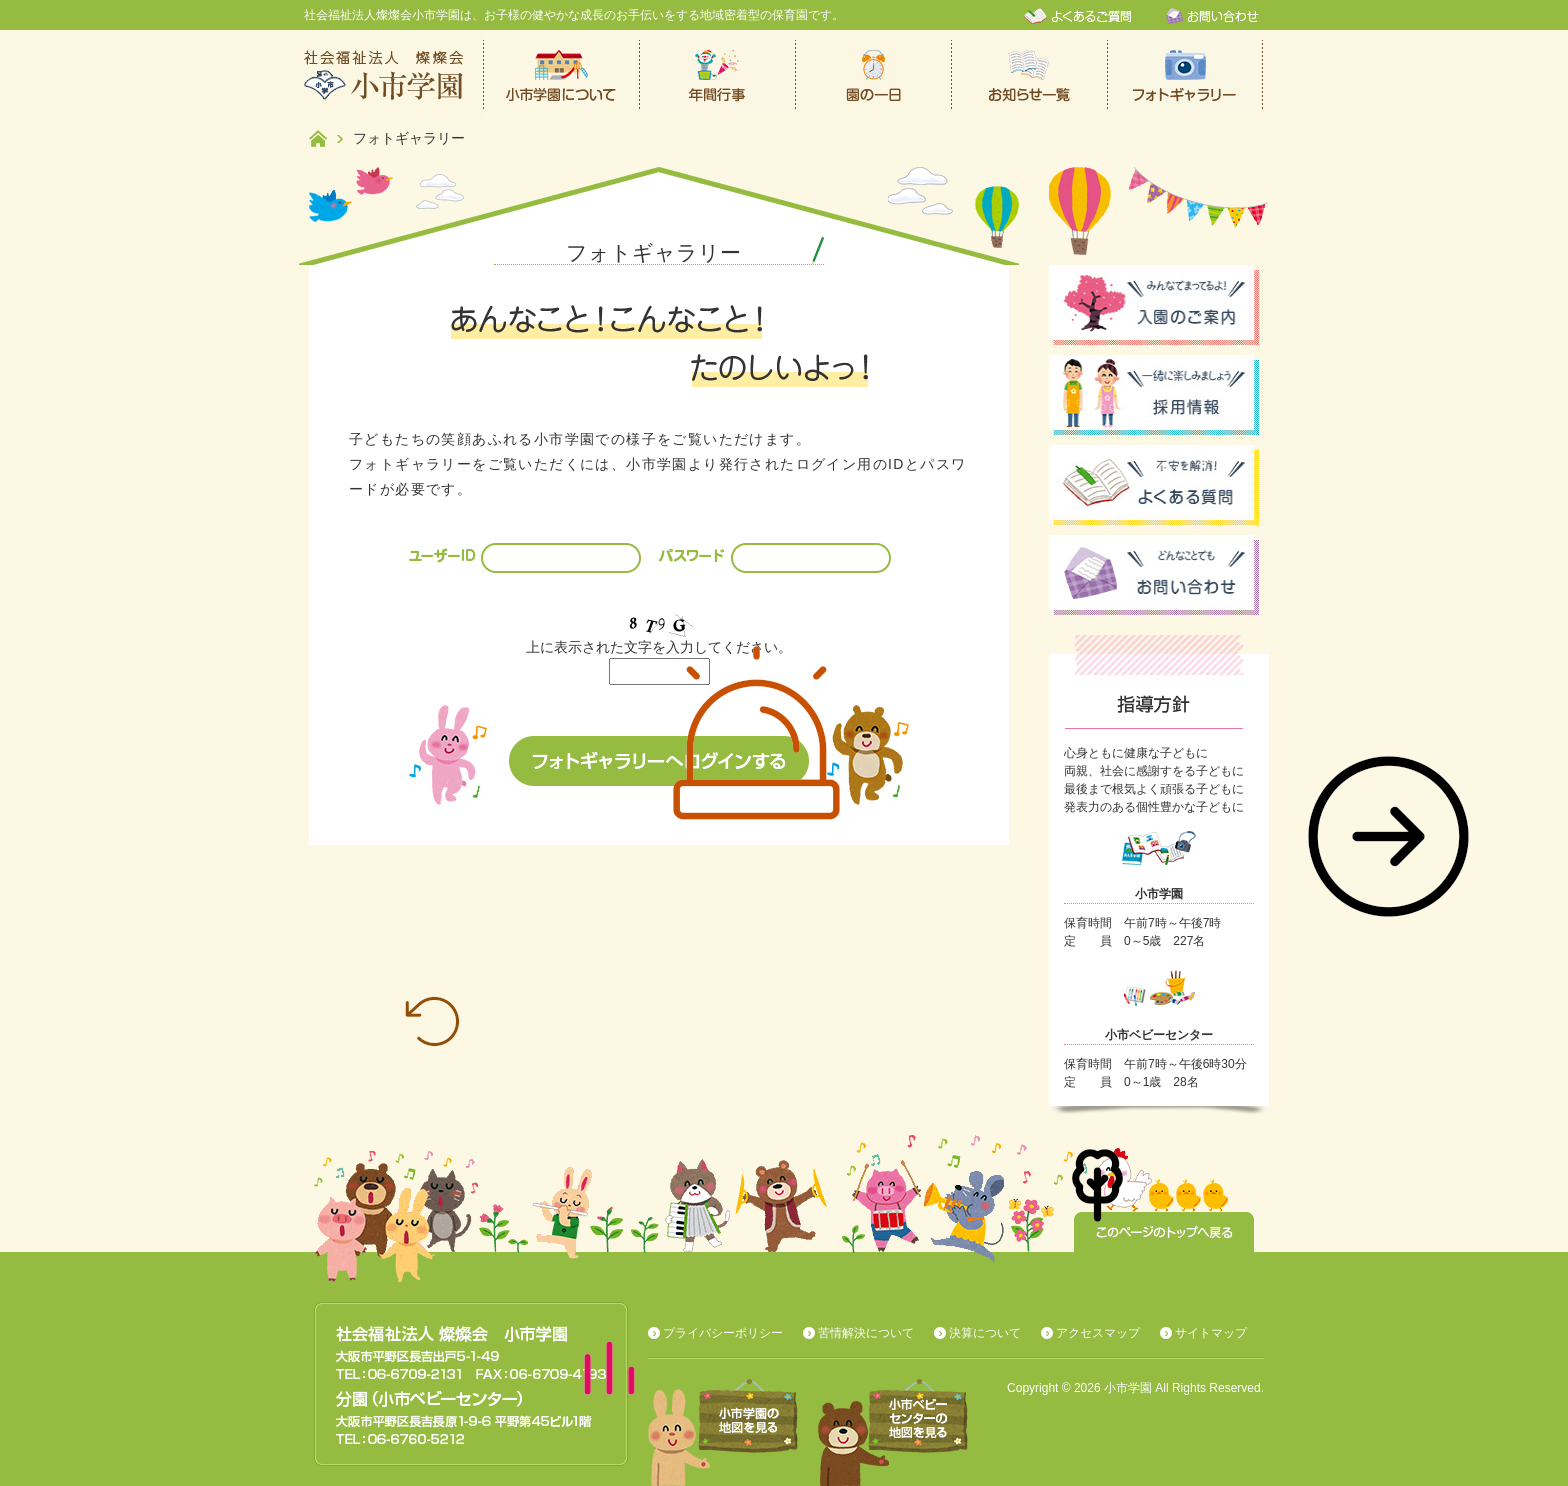  I want to click on indicates an active alert or warning, so click(756, 749).